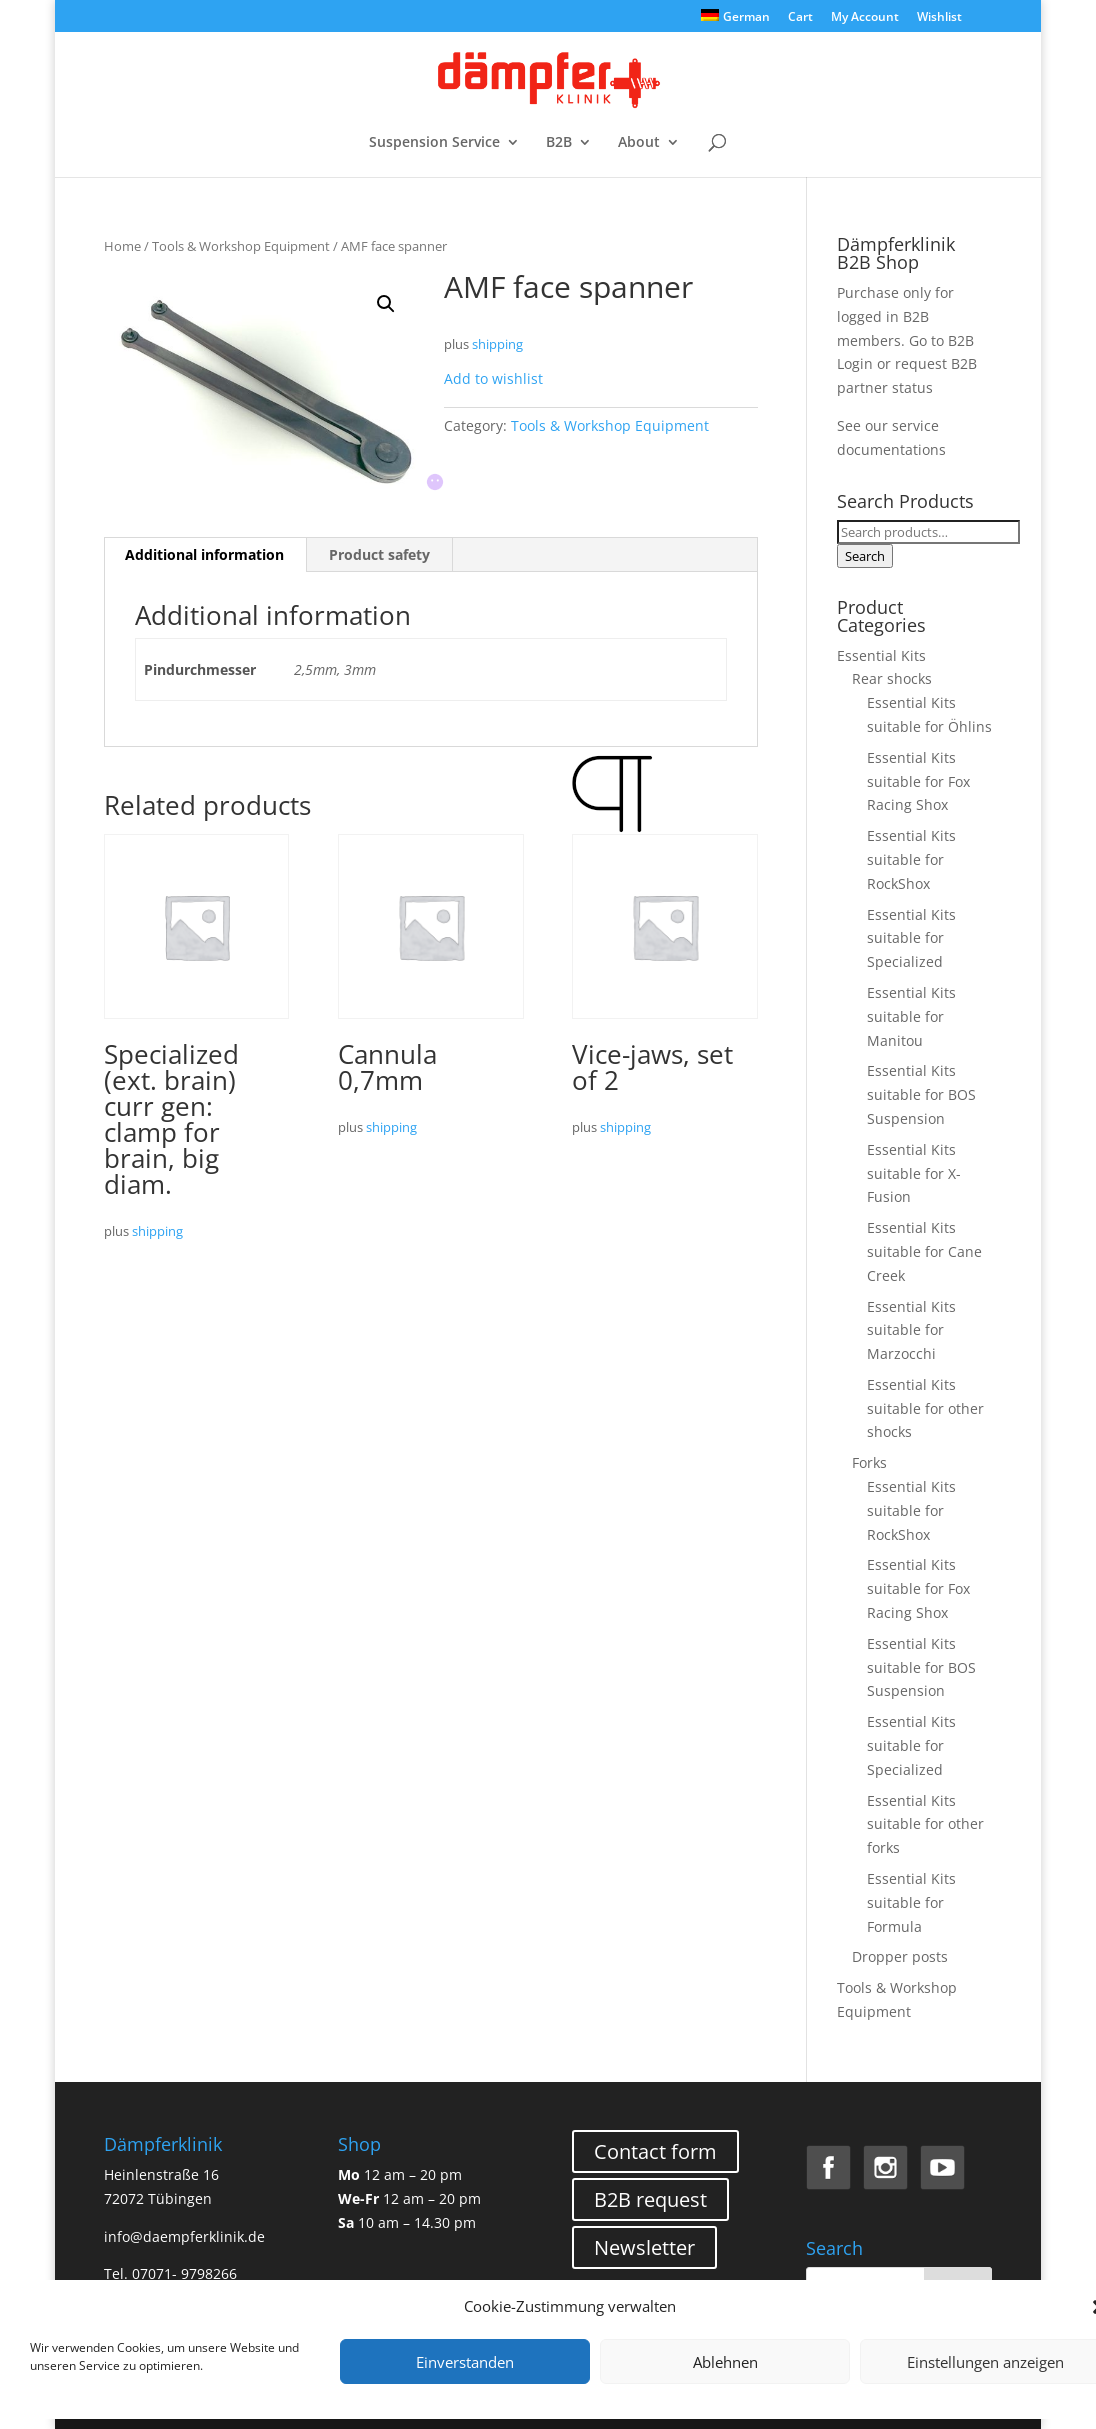 The image size is (1096, 2429). Describe the element at coordinates (435, 482) in the screenshot. I see `a neutral or blank emoji reaction` at that location.